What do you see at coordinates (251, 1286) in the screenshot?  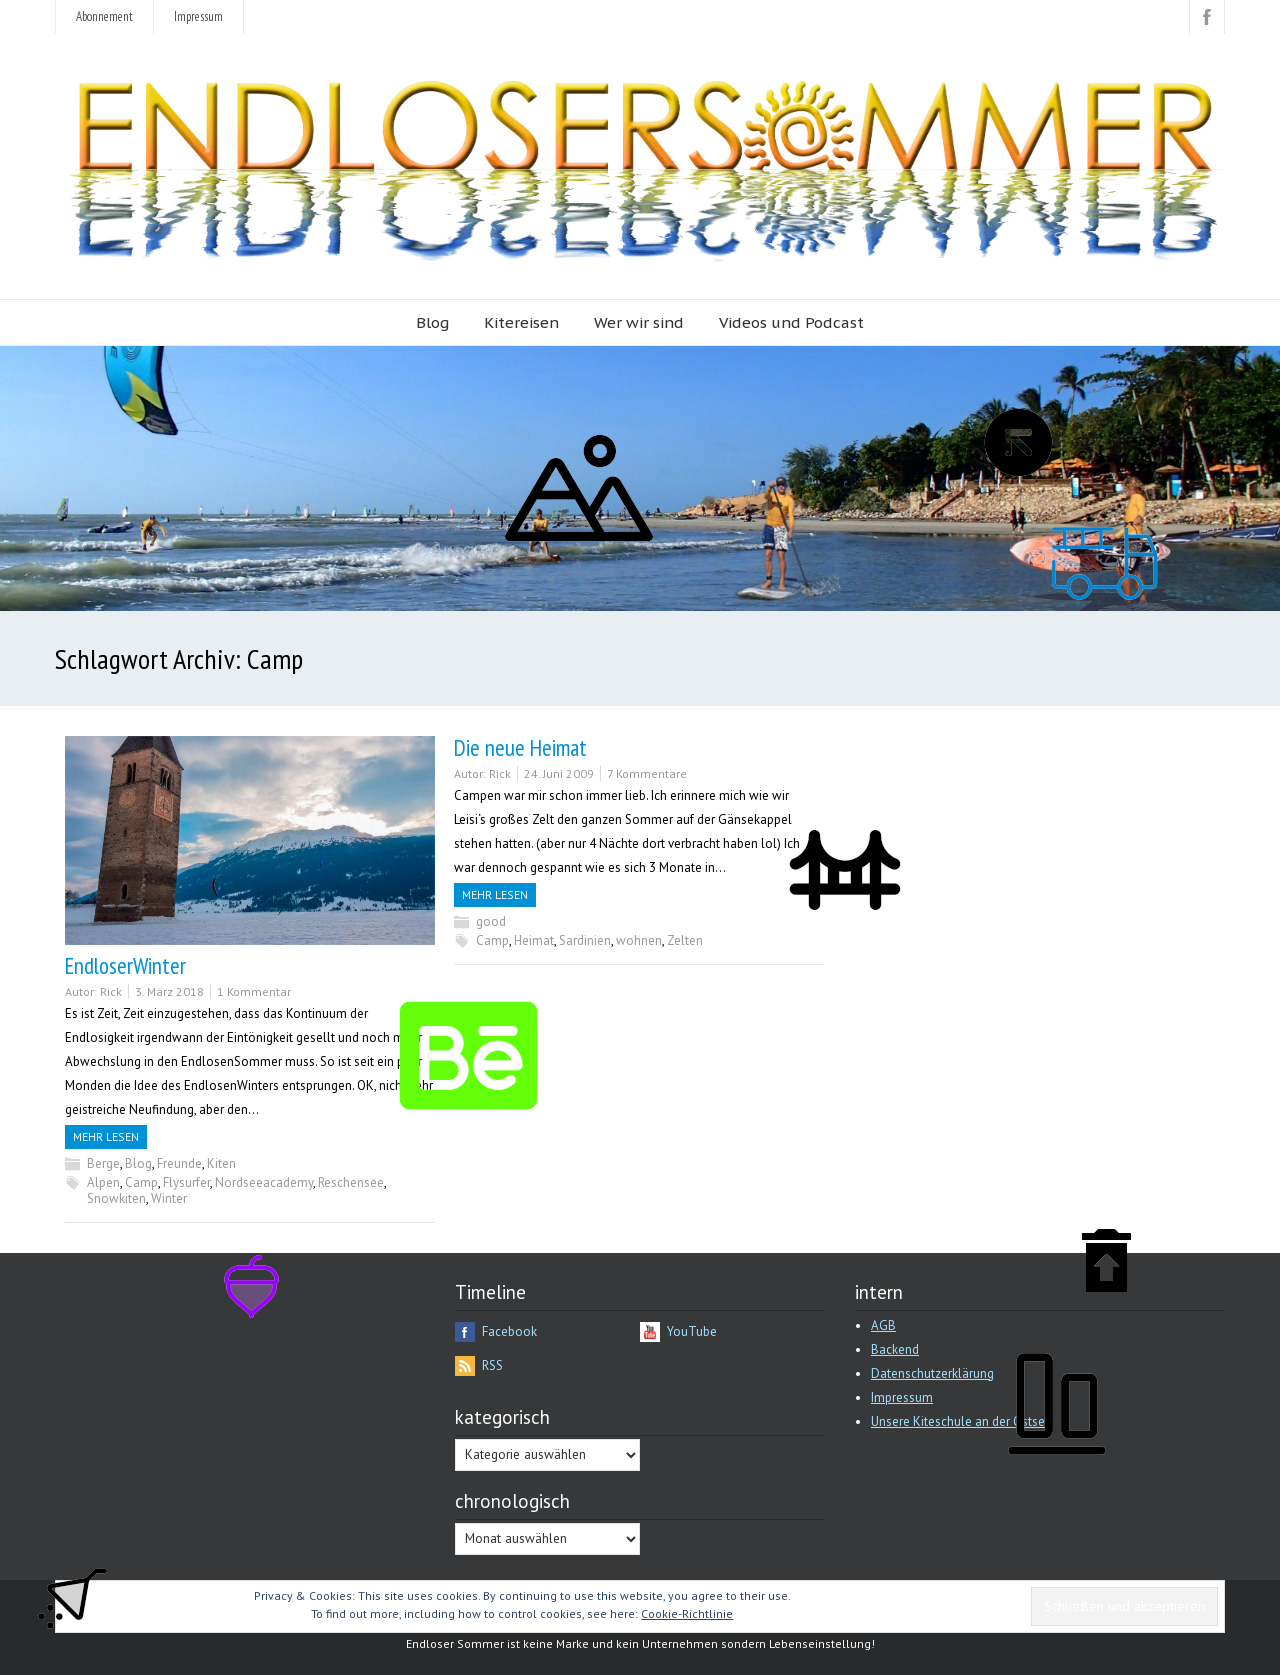 I see `nature or outdoors category indicator` at bounding box center [251, 1286].